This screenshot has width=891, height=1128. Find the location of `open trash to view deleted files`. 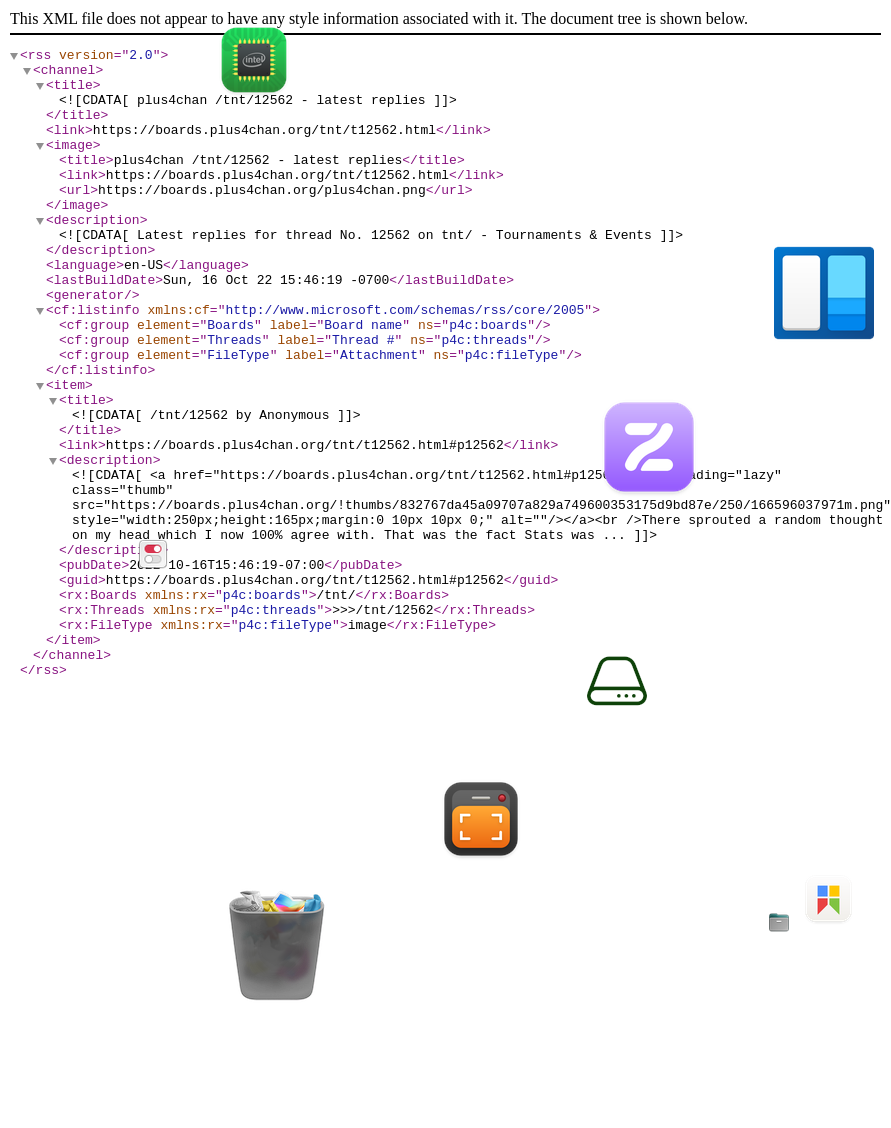

open trash to view deleted files is located at coordinates (276, 946).